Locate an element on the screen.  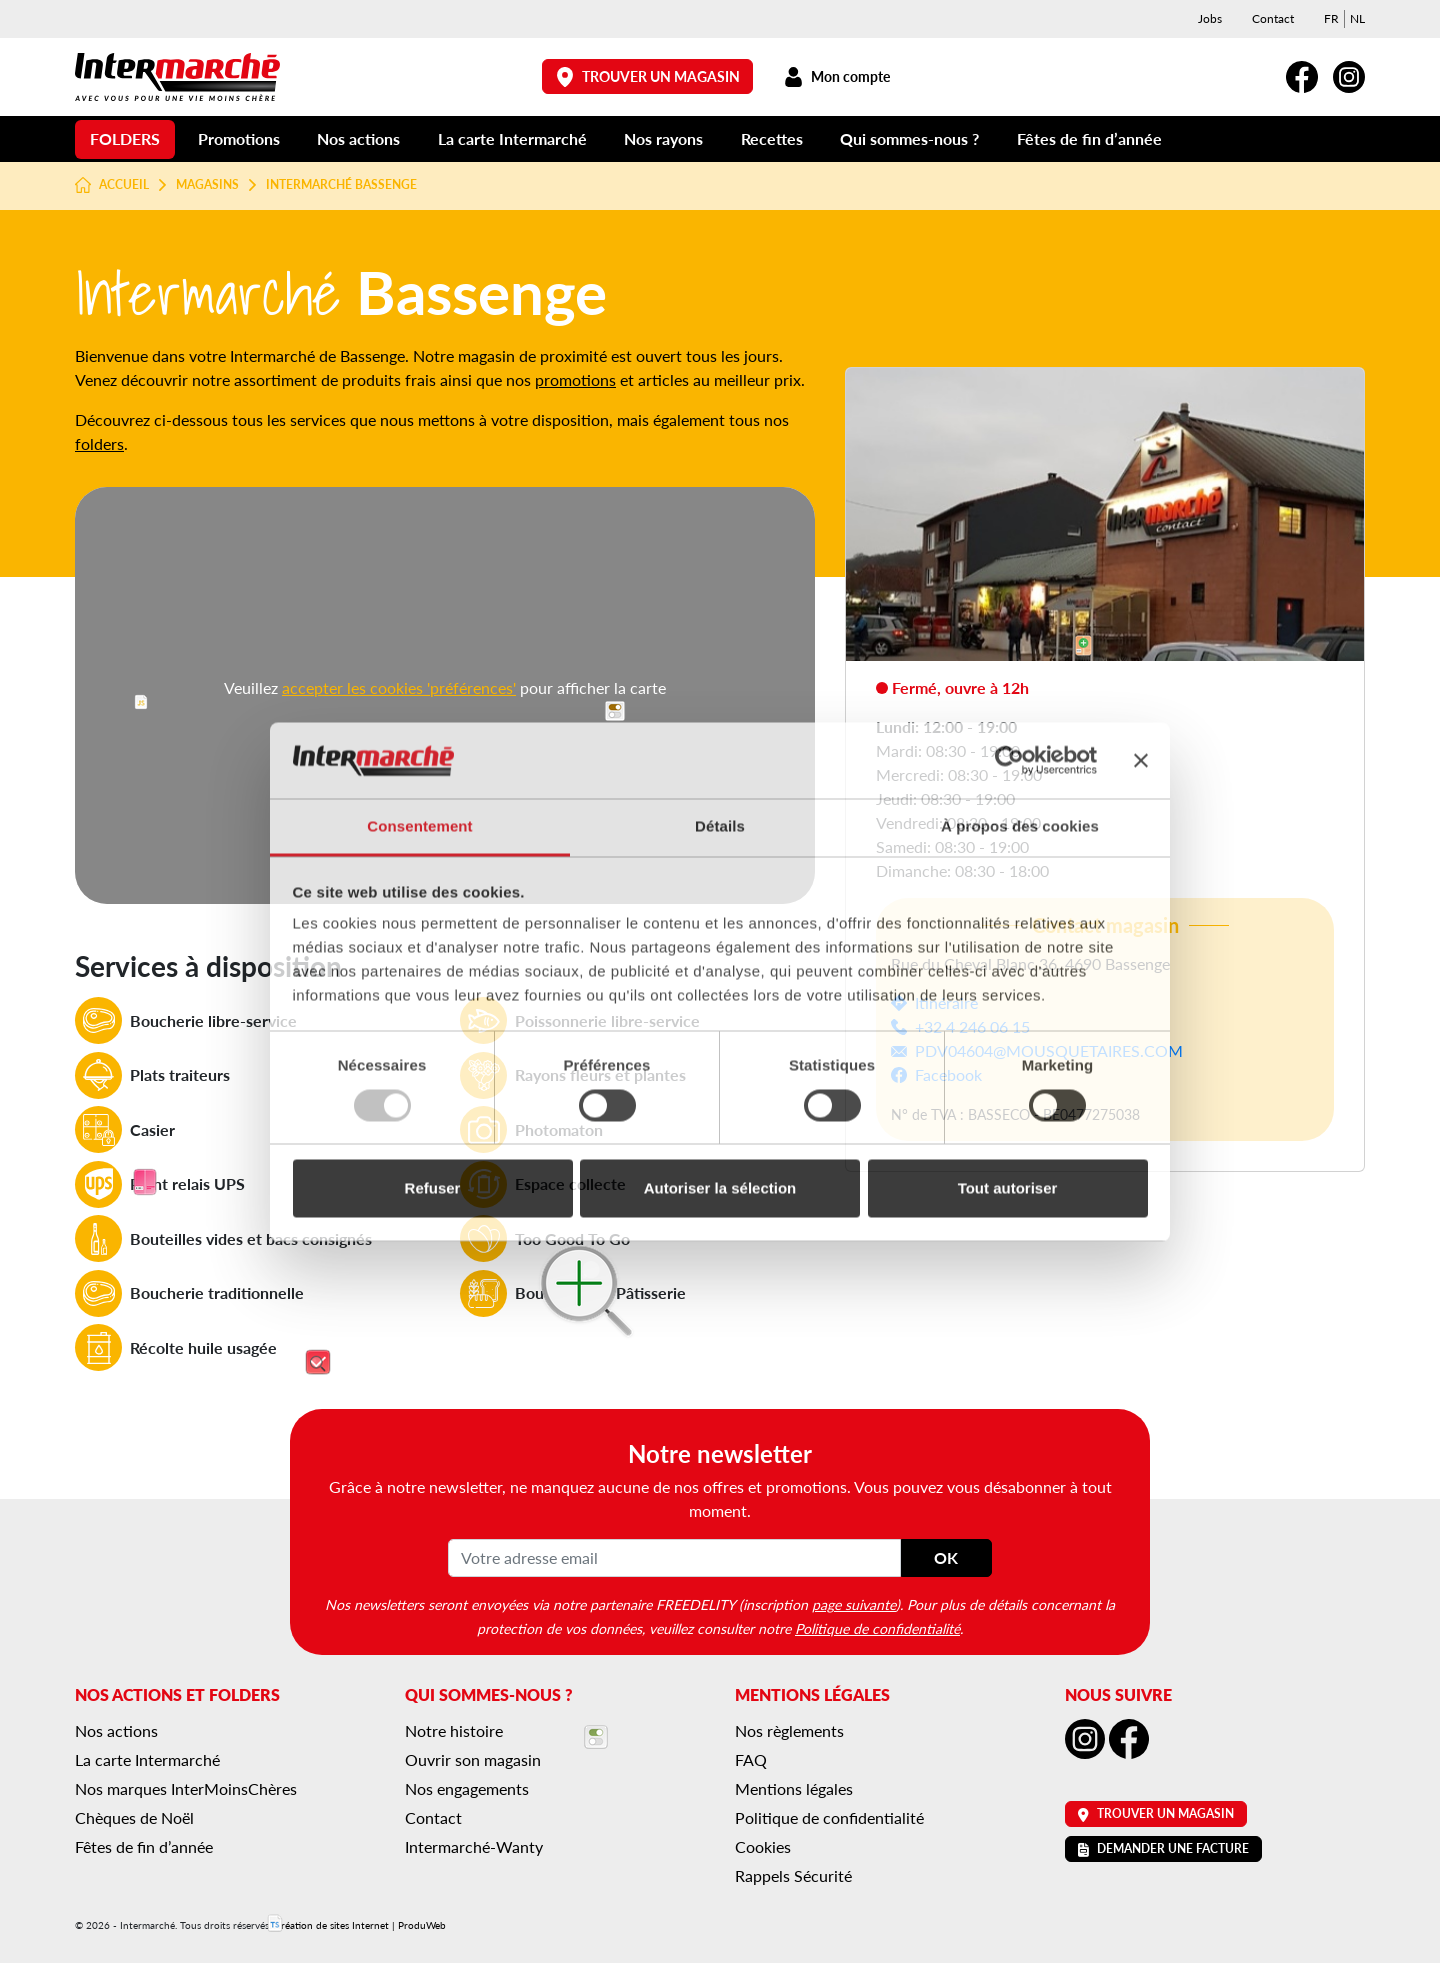
a typescript source code file is located at coordinates (275, 1923).